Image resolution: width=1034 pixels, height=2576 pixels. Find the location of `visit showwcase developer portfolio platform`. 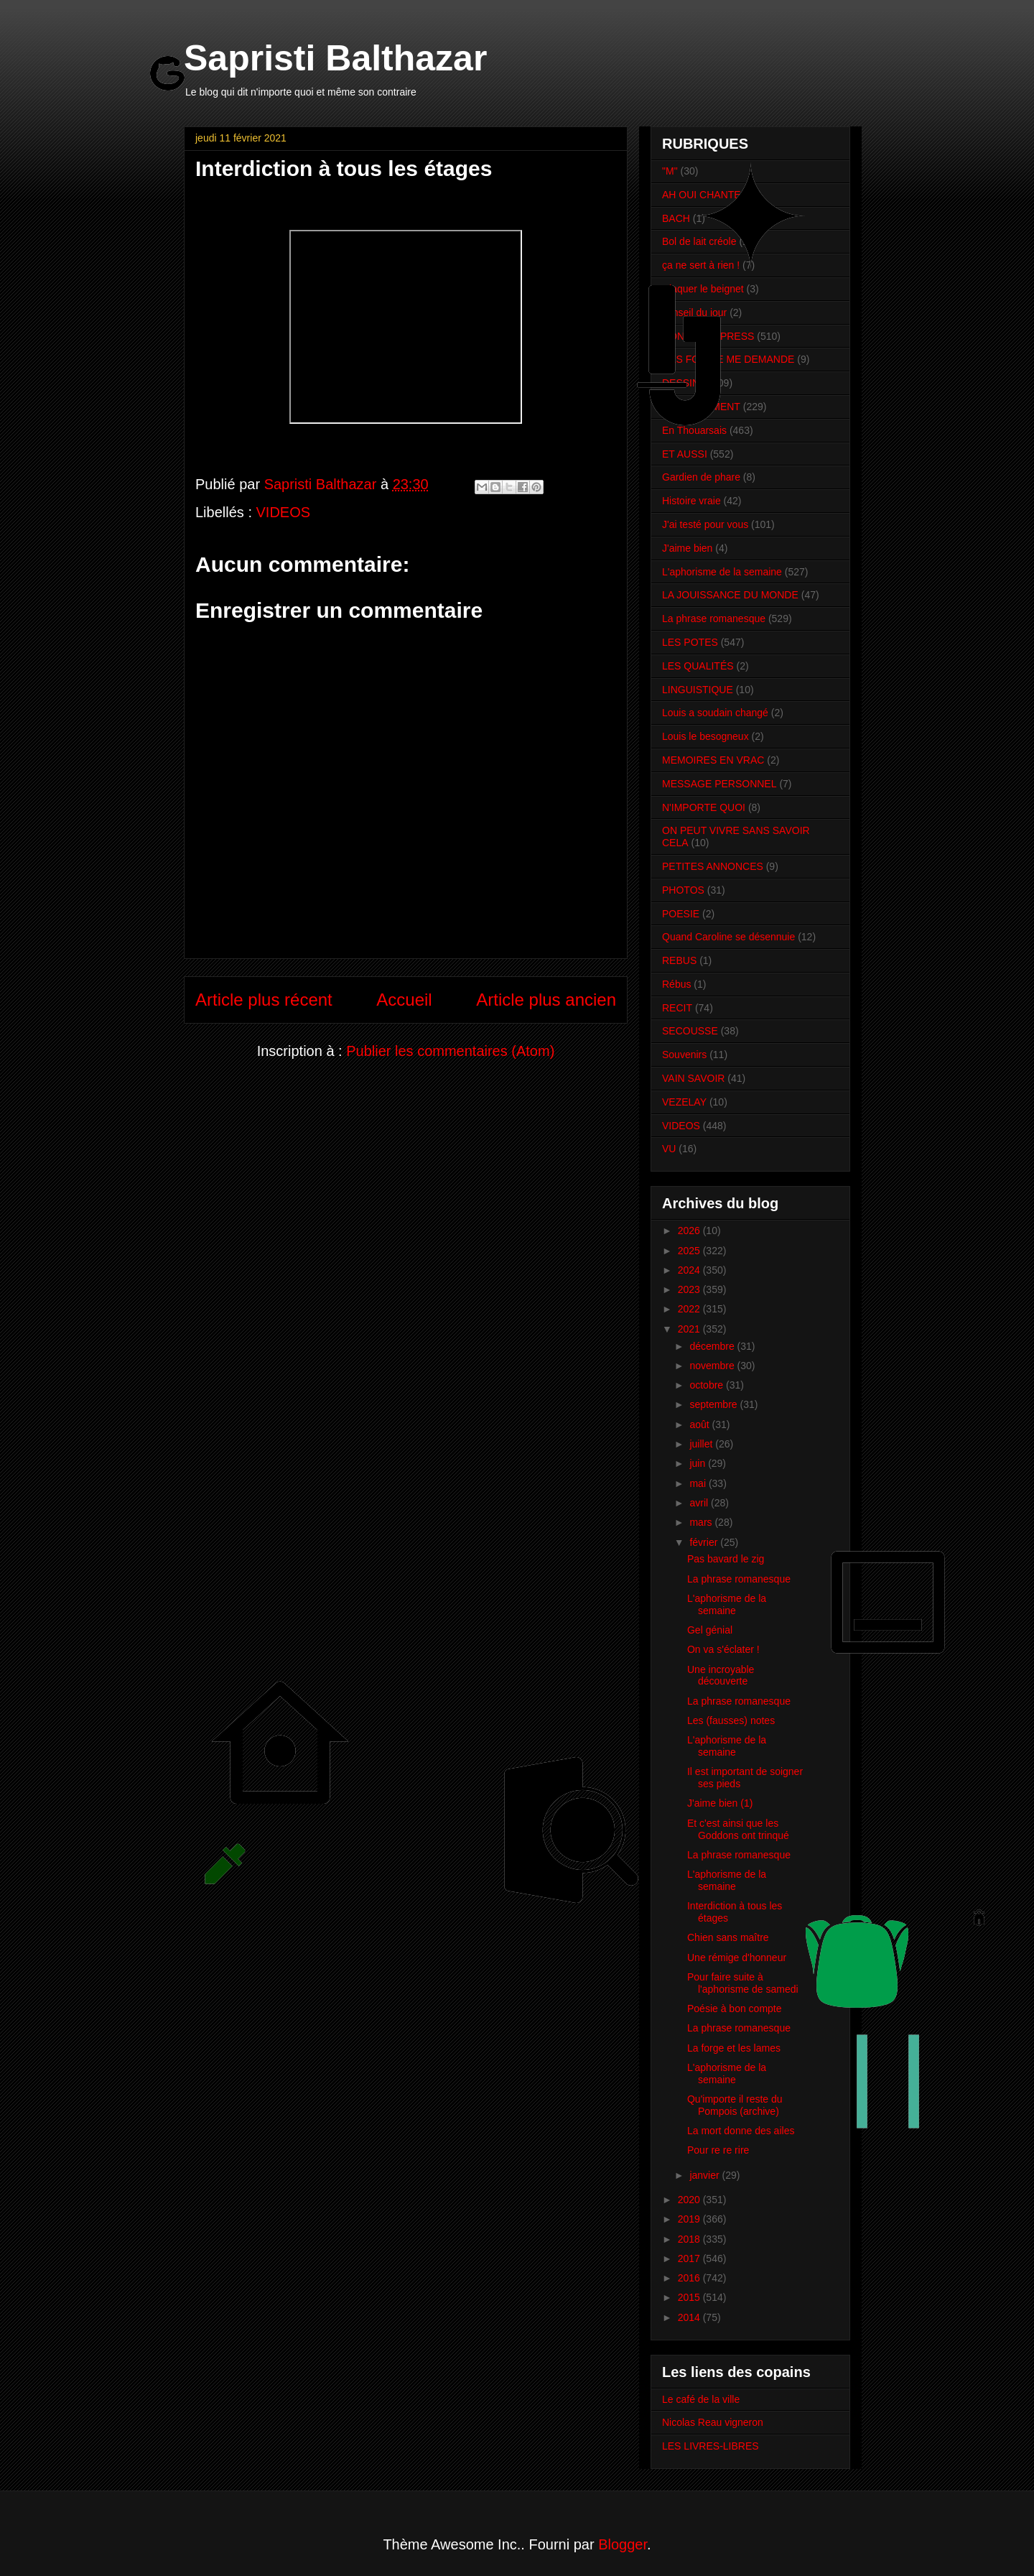

visit showwcase developer portfolio platform is located at coordinates (857, 1961).